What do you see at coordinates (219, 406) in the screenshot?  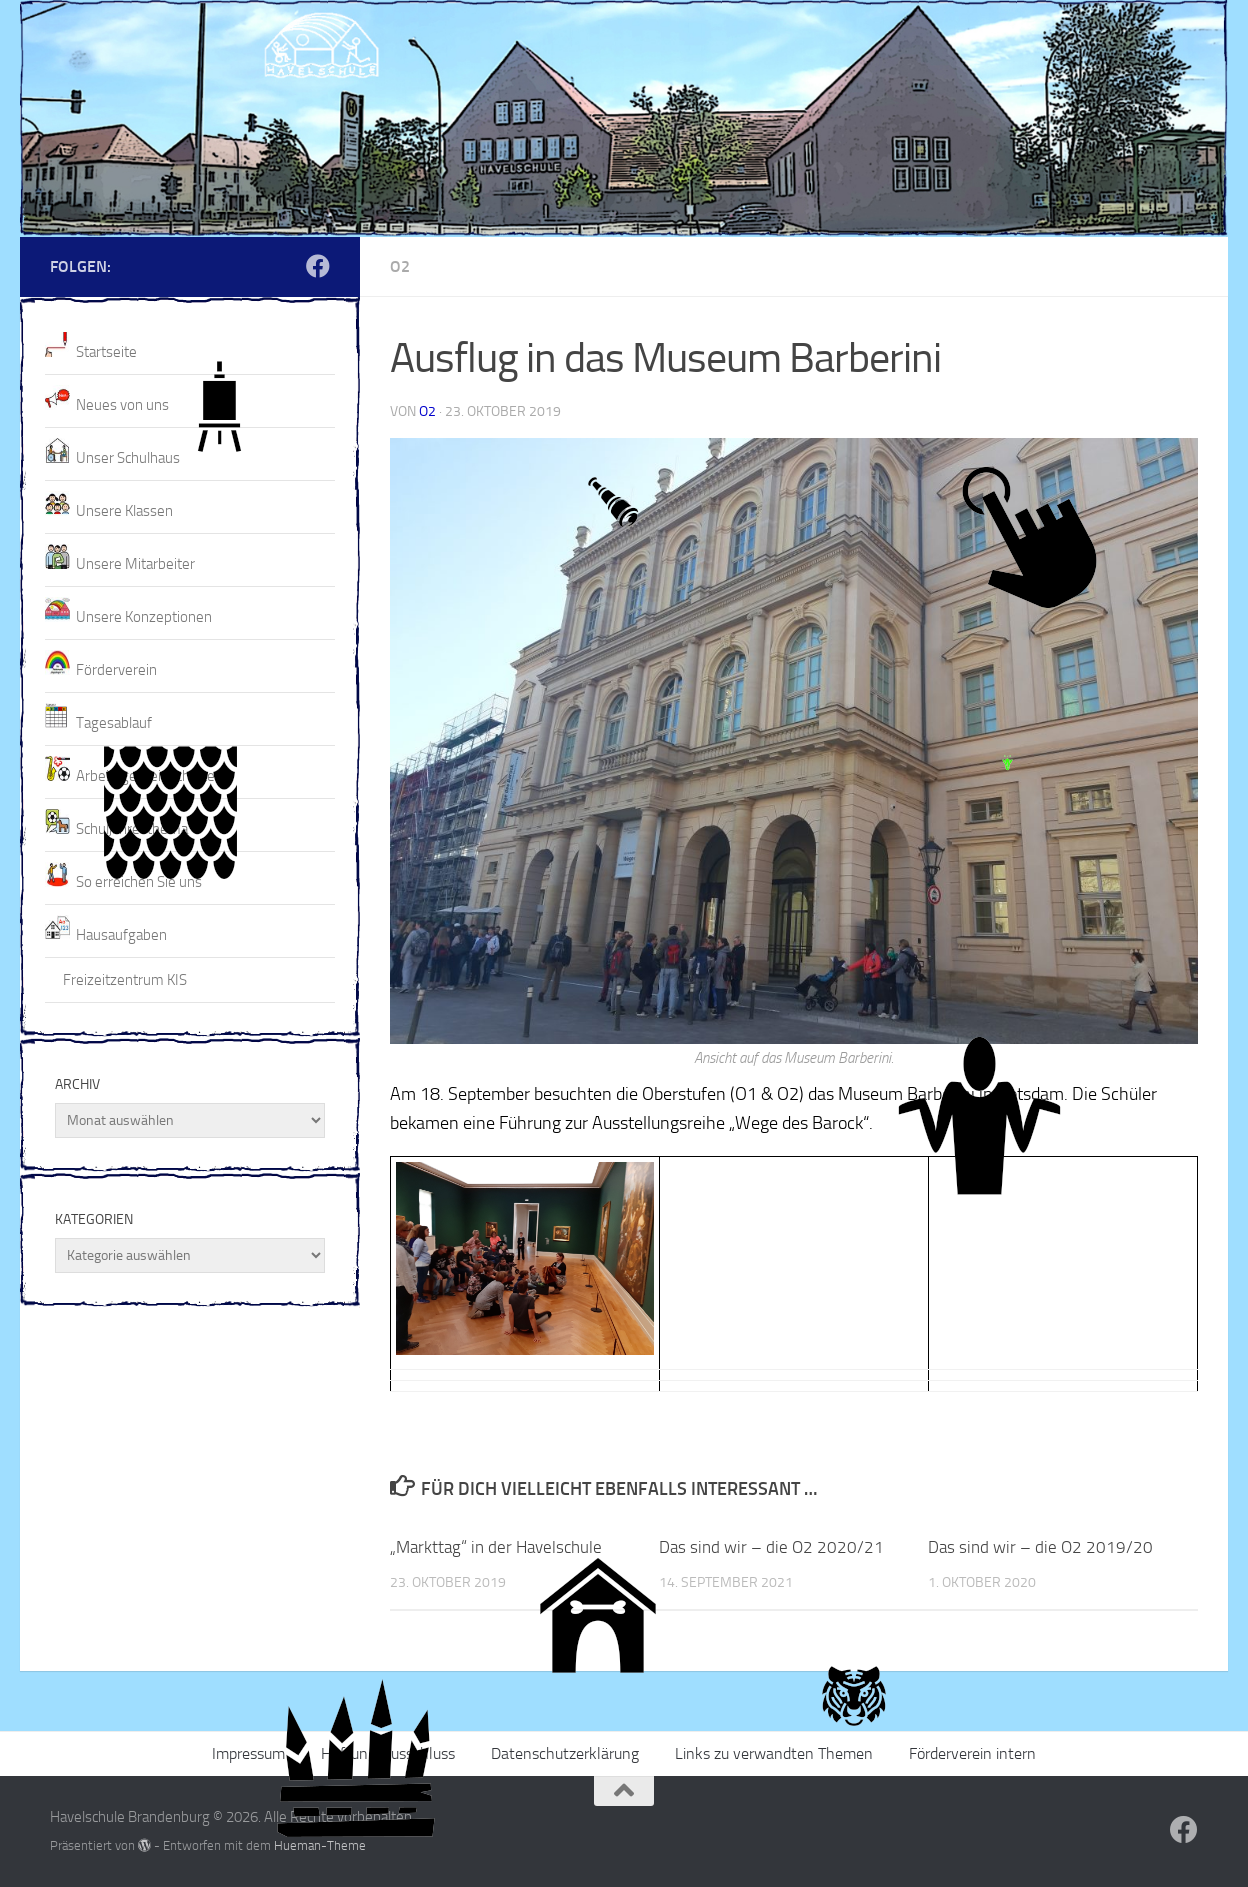 I see `open drawing or painting tools` at bounding box center [219, 406].